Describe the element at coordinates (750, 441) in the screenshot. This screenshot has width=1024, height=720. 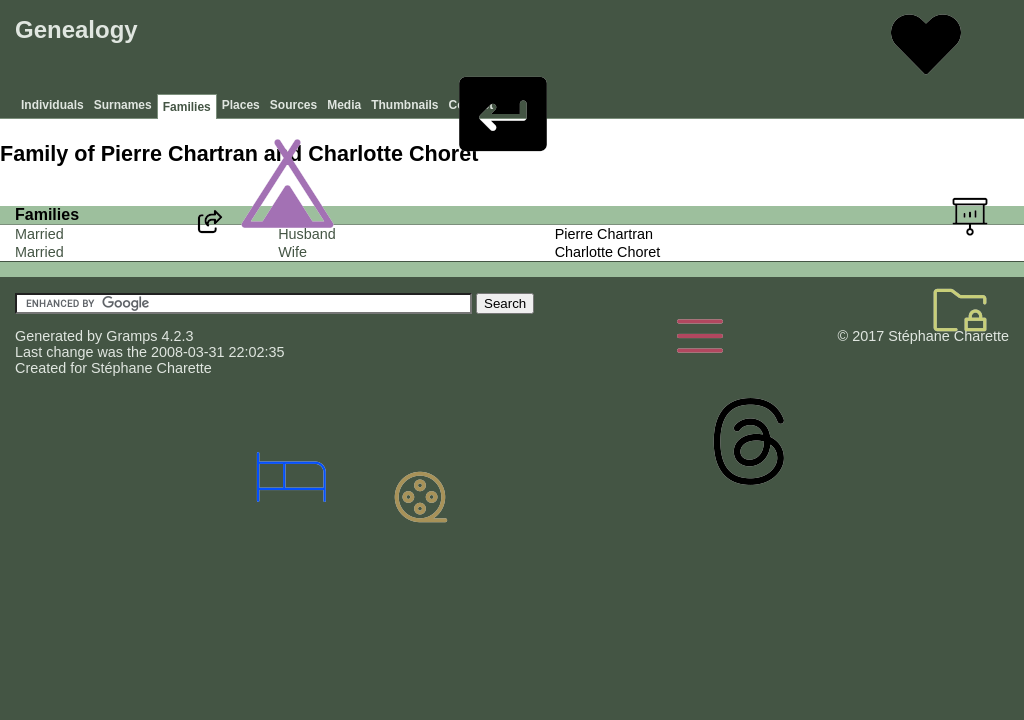
I see `open the Threads app` at that location.